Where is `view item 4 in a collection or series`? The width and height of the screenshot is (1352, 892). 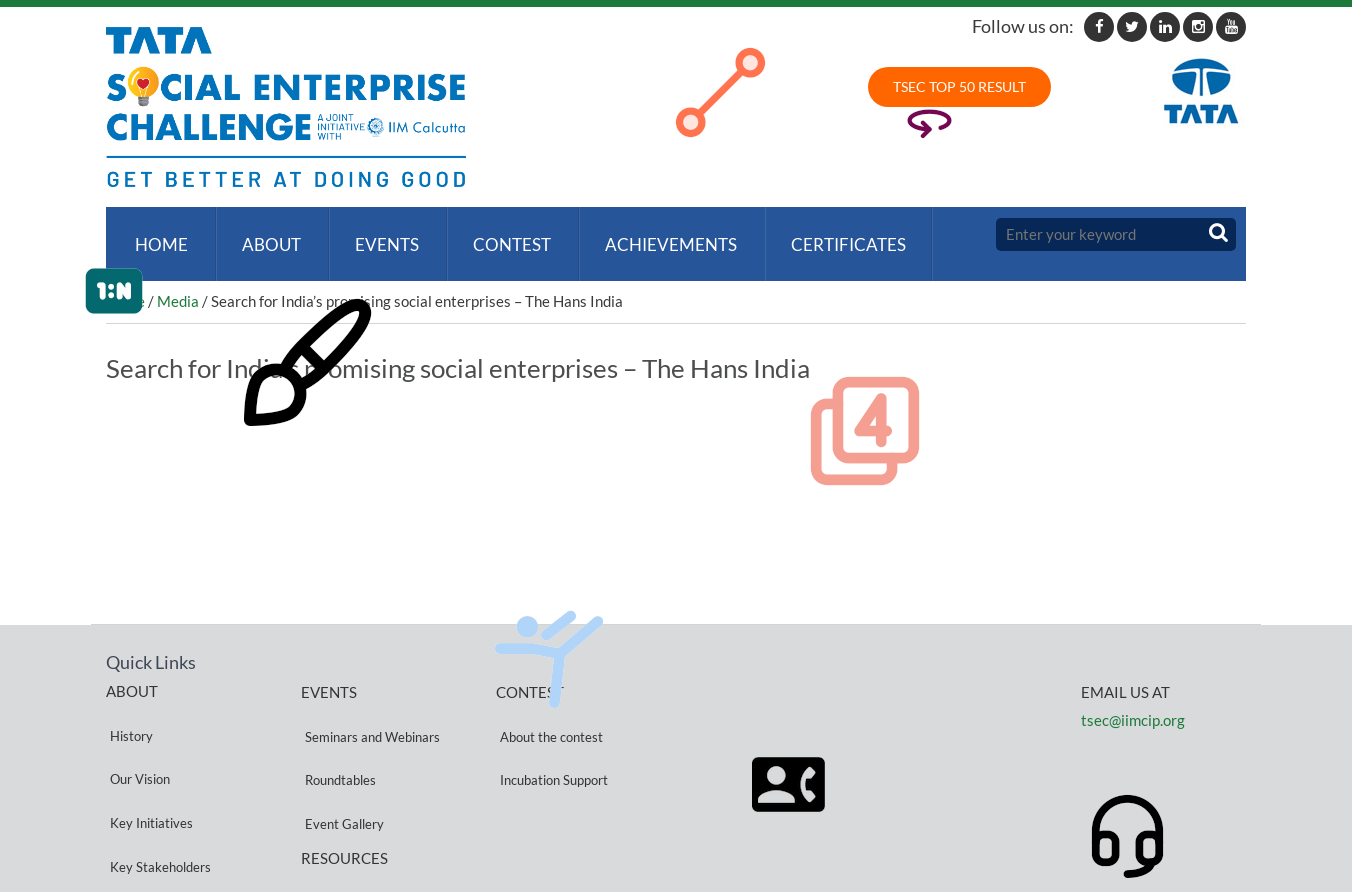 view item 4 in a collection or series is located at coordinates (865, 431).